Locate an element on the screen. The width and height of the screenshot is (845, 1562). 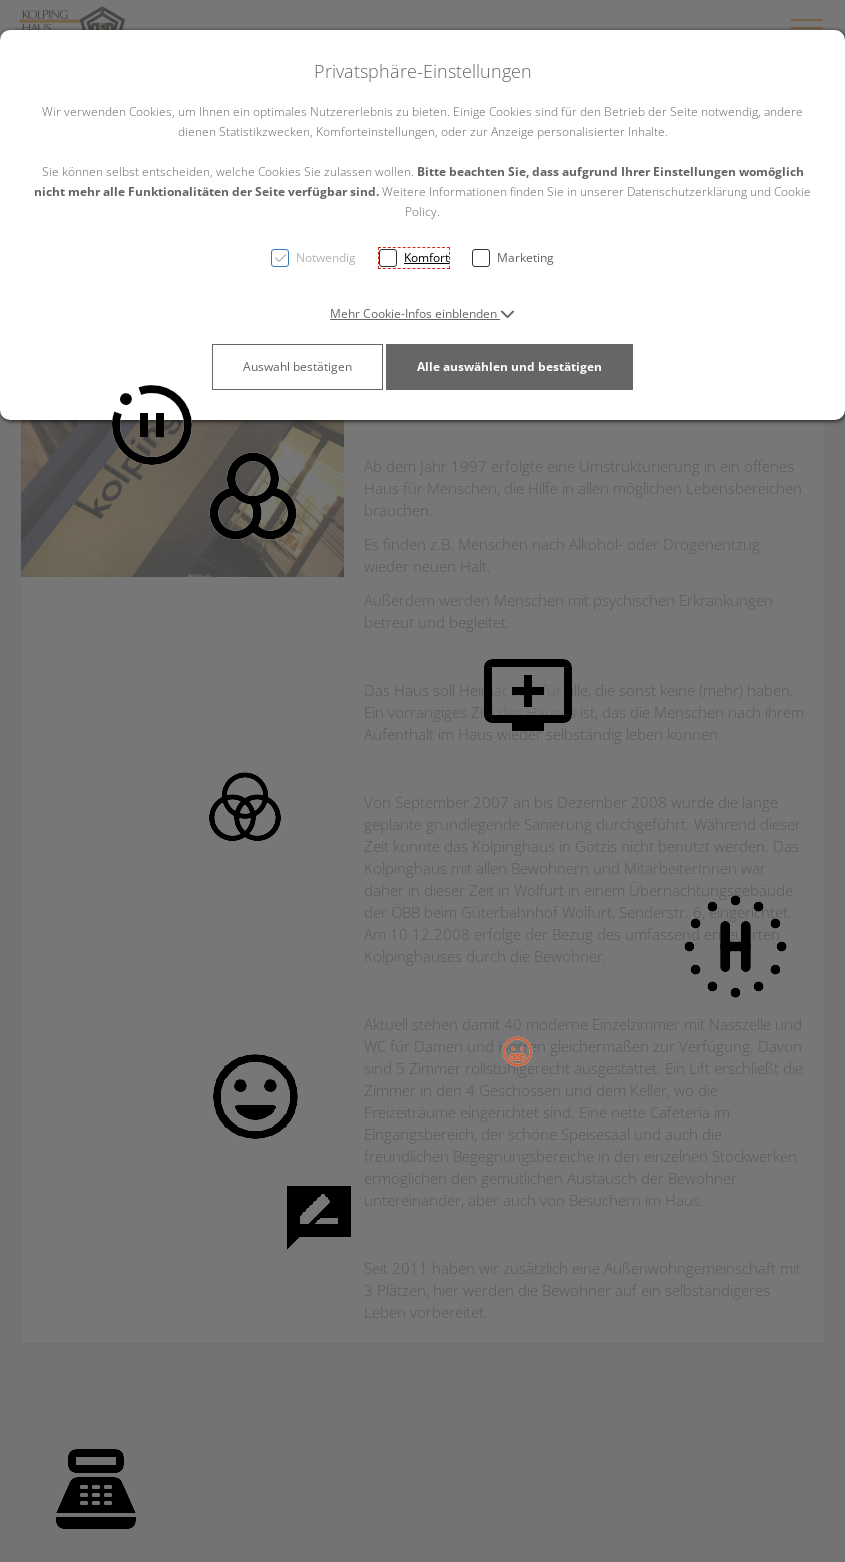
pause motion photo playback is located at coordinates (152, 425).